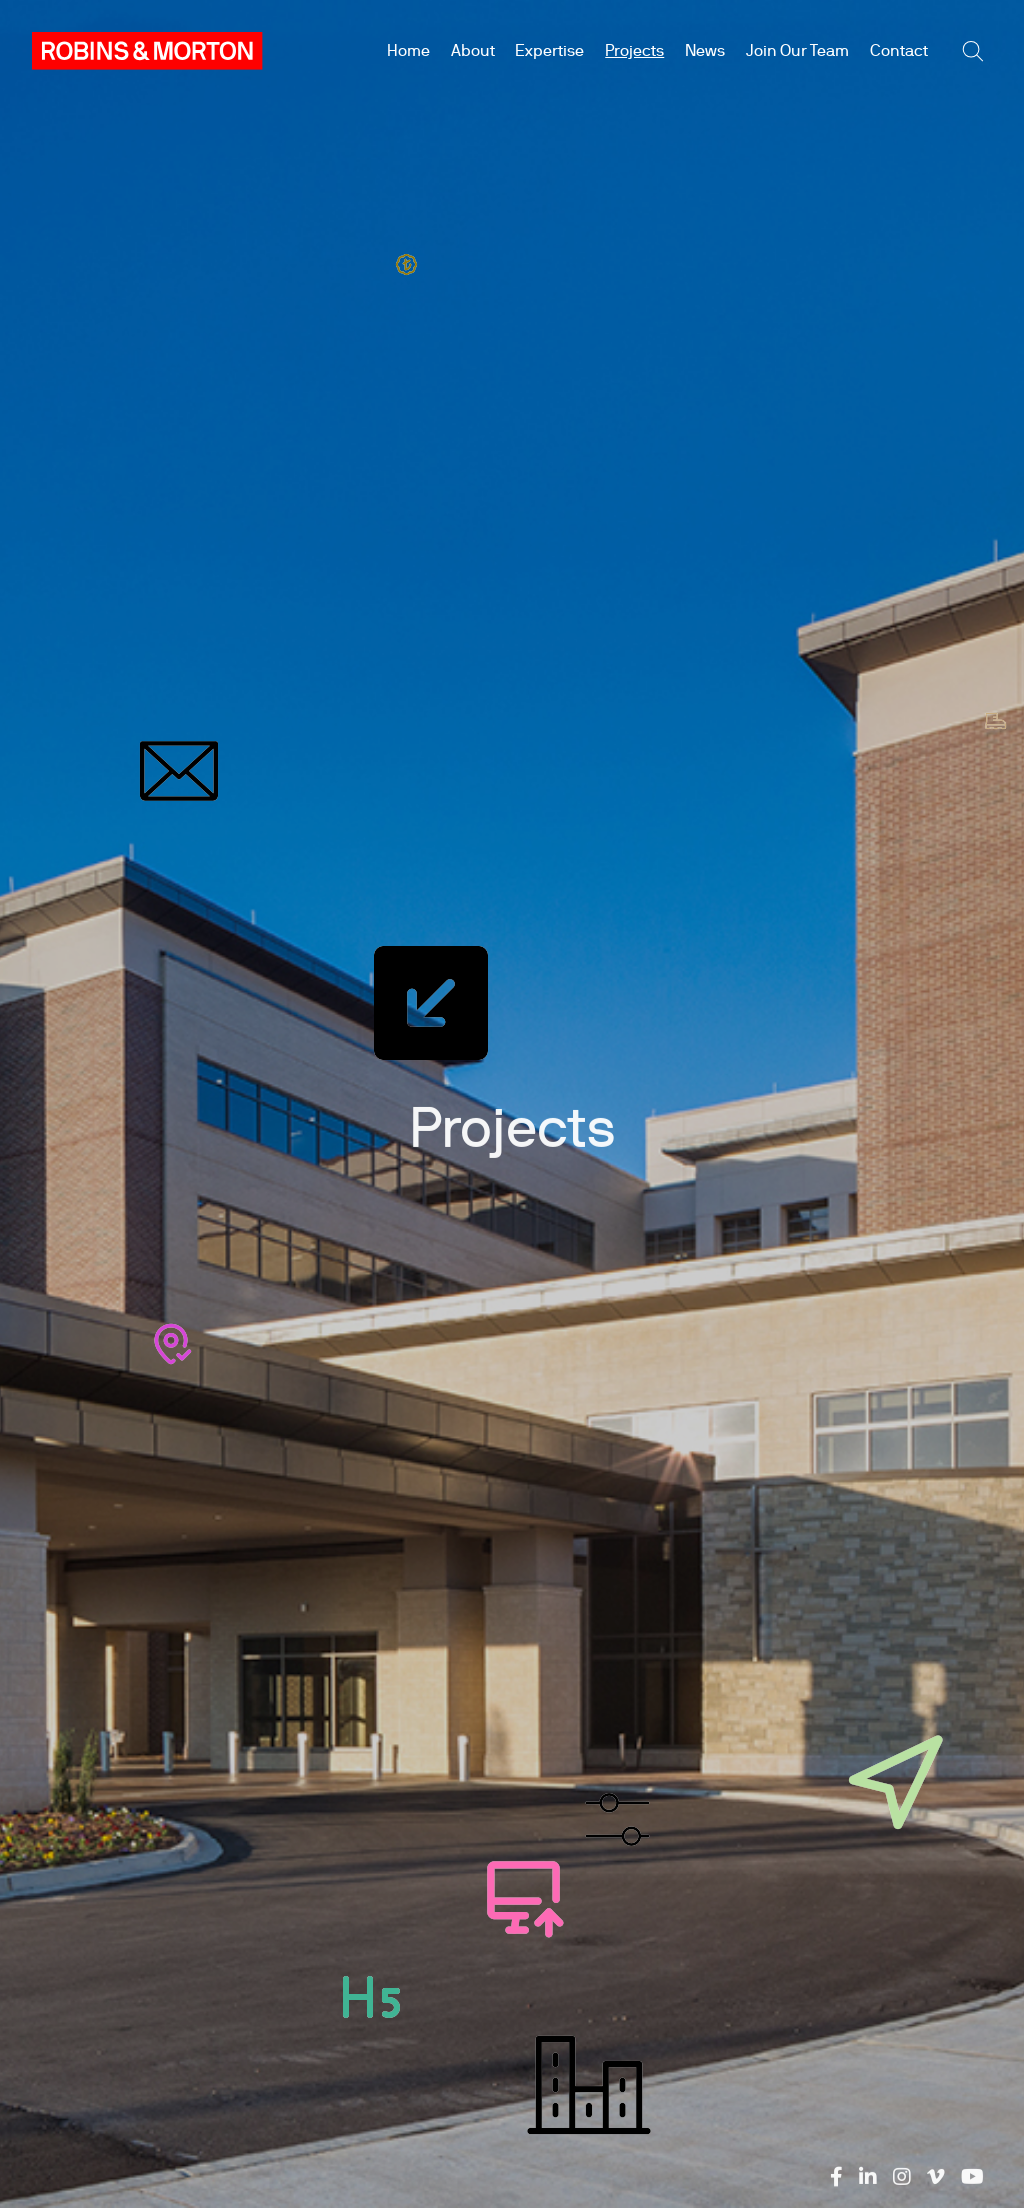 The image size is (1024, 2208). What do you see at coordinates (617, 1819) in the screenshot?
I see `adjust settings or preferences` at bounding box center [617, 1819].